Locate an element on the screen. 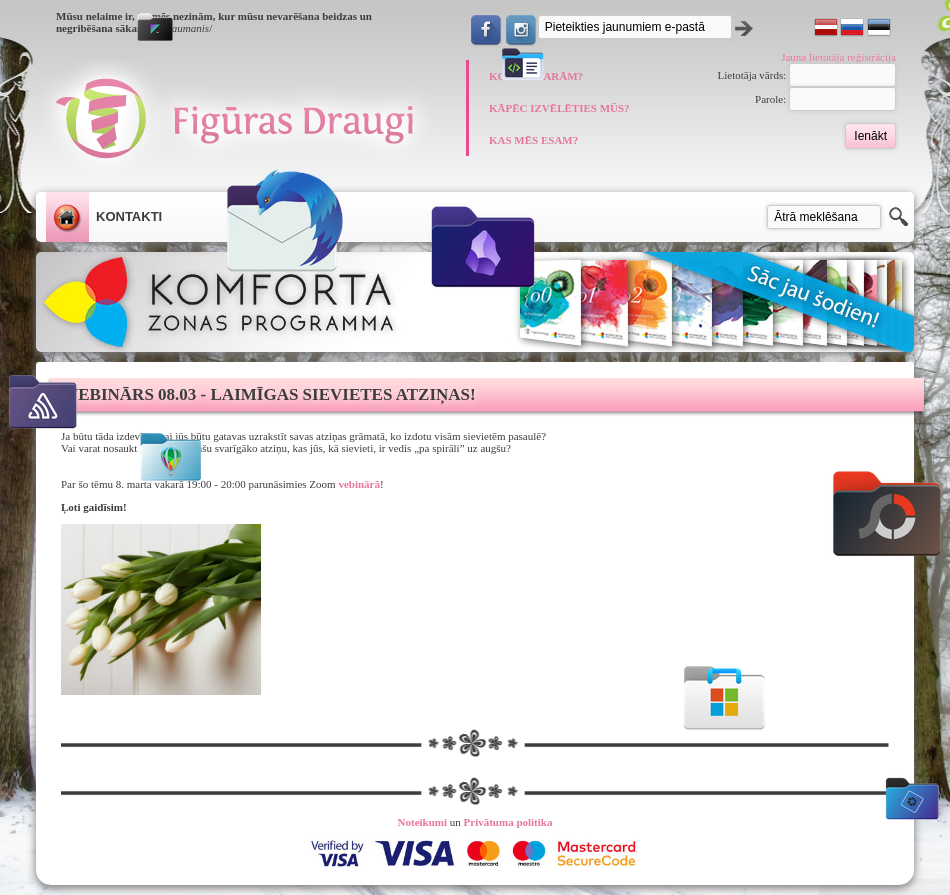  open obsidian vault folder is located at coordinates (482, 249).